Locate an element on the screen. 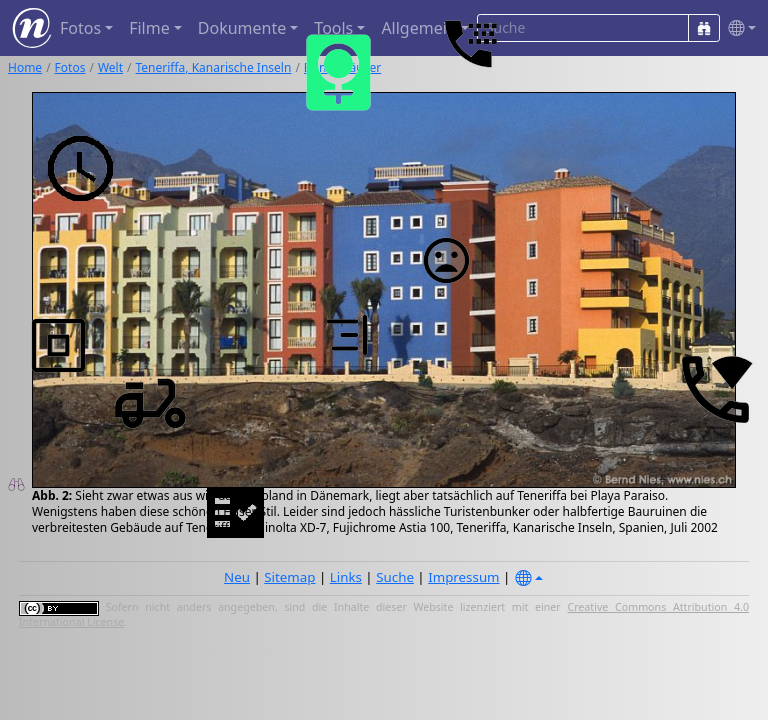 The image size is (768, 720). access TTY/TDD accessibility calling features is located at coordinates (471, 44).